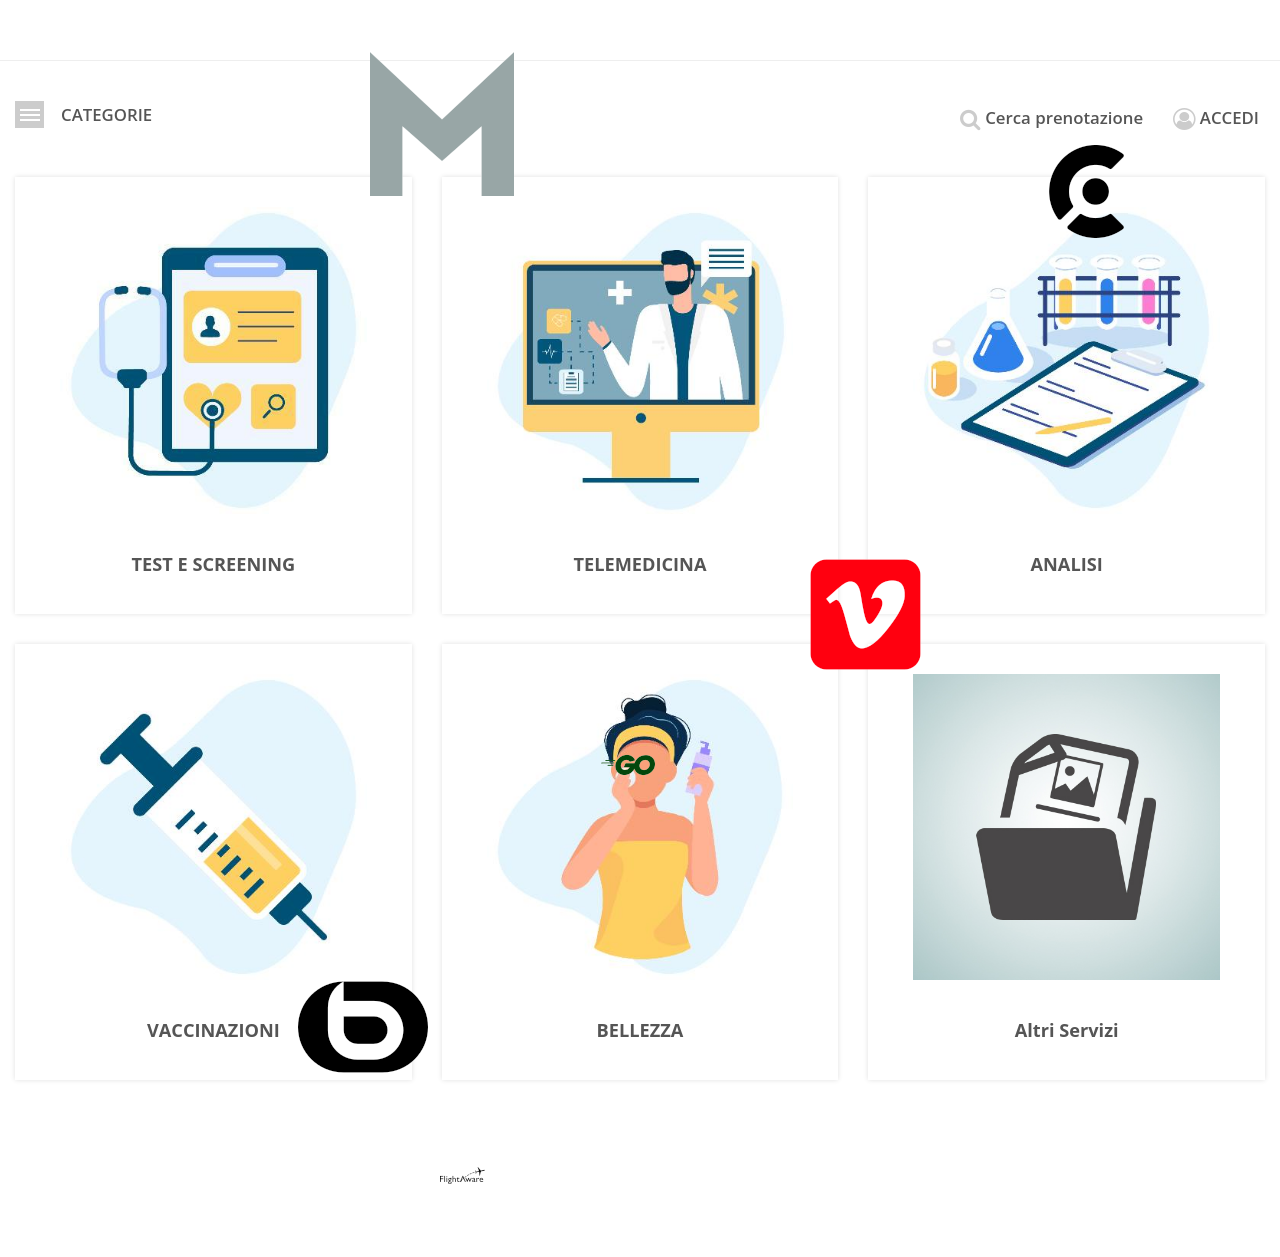  What do you see at coordinates (363, 1027) in the screenshot?
I see `boulanger brand logo` at bounding box center [363, 1027].